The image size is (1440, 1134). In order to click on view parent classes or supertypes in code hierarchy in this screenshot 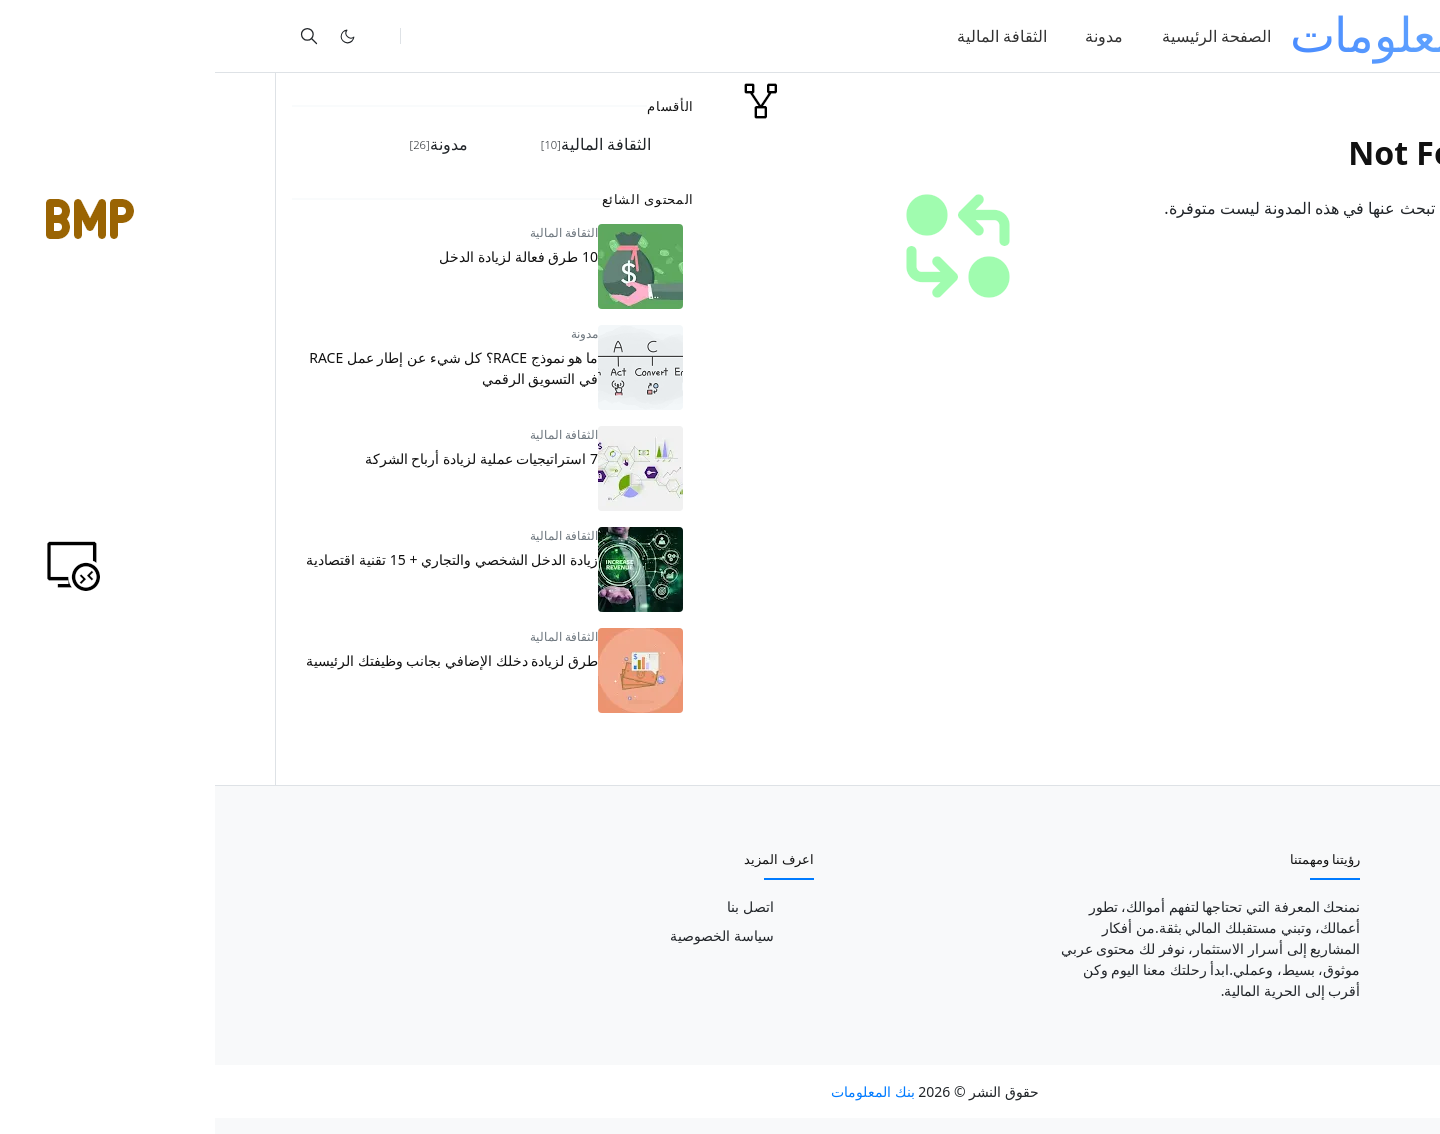, I will do `click(762, 101)`.